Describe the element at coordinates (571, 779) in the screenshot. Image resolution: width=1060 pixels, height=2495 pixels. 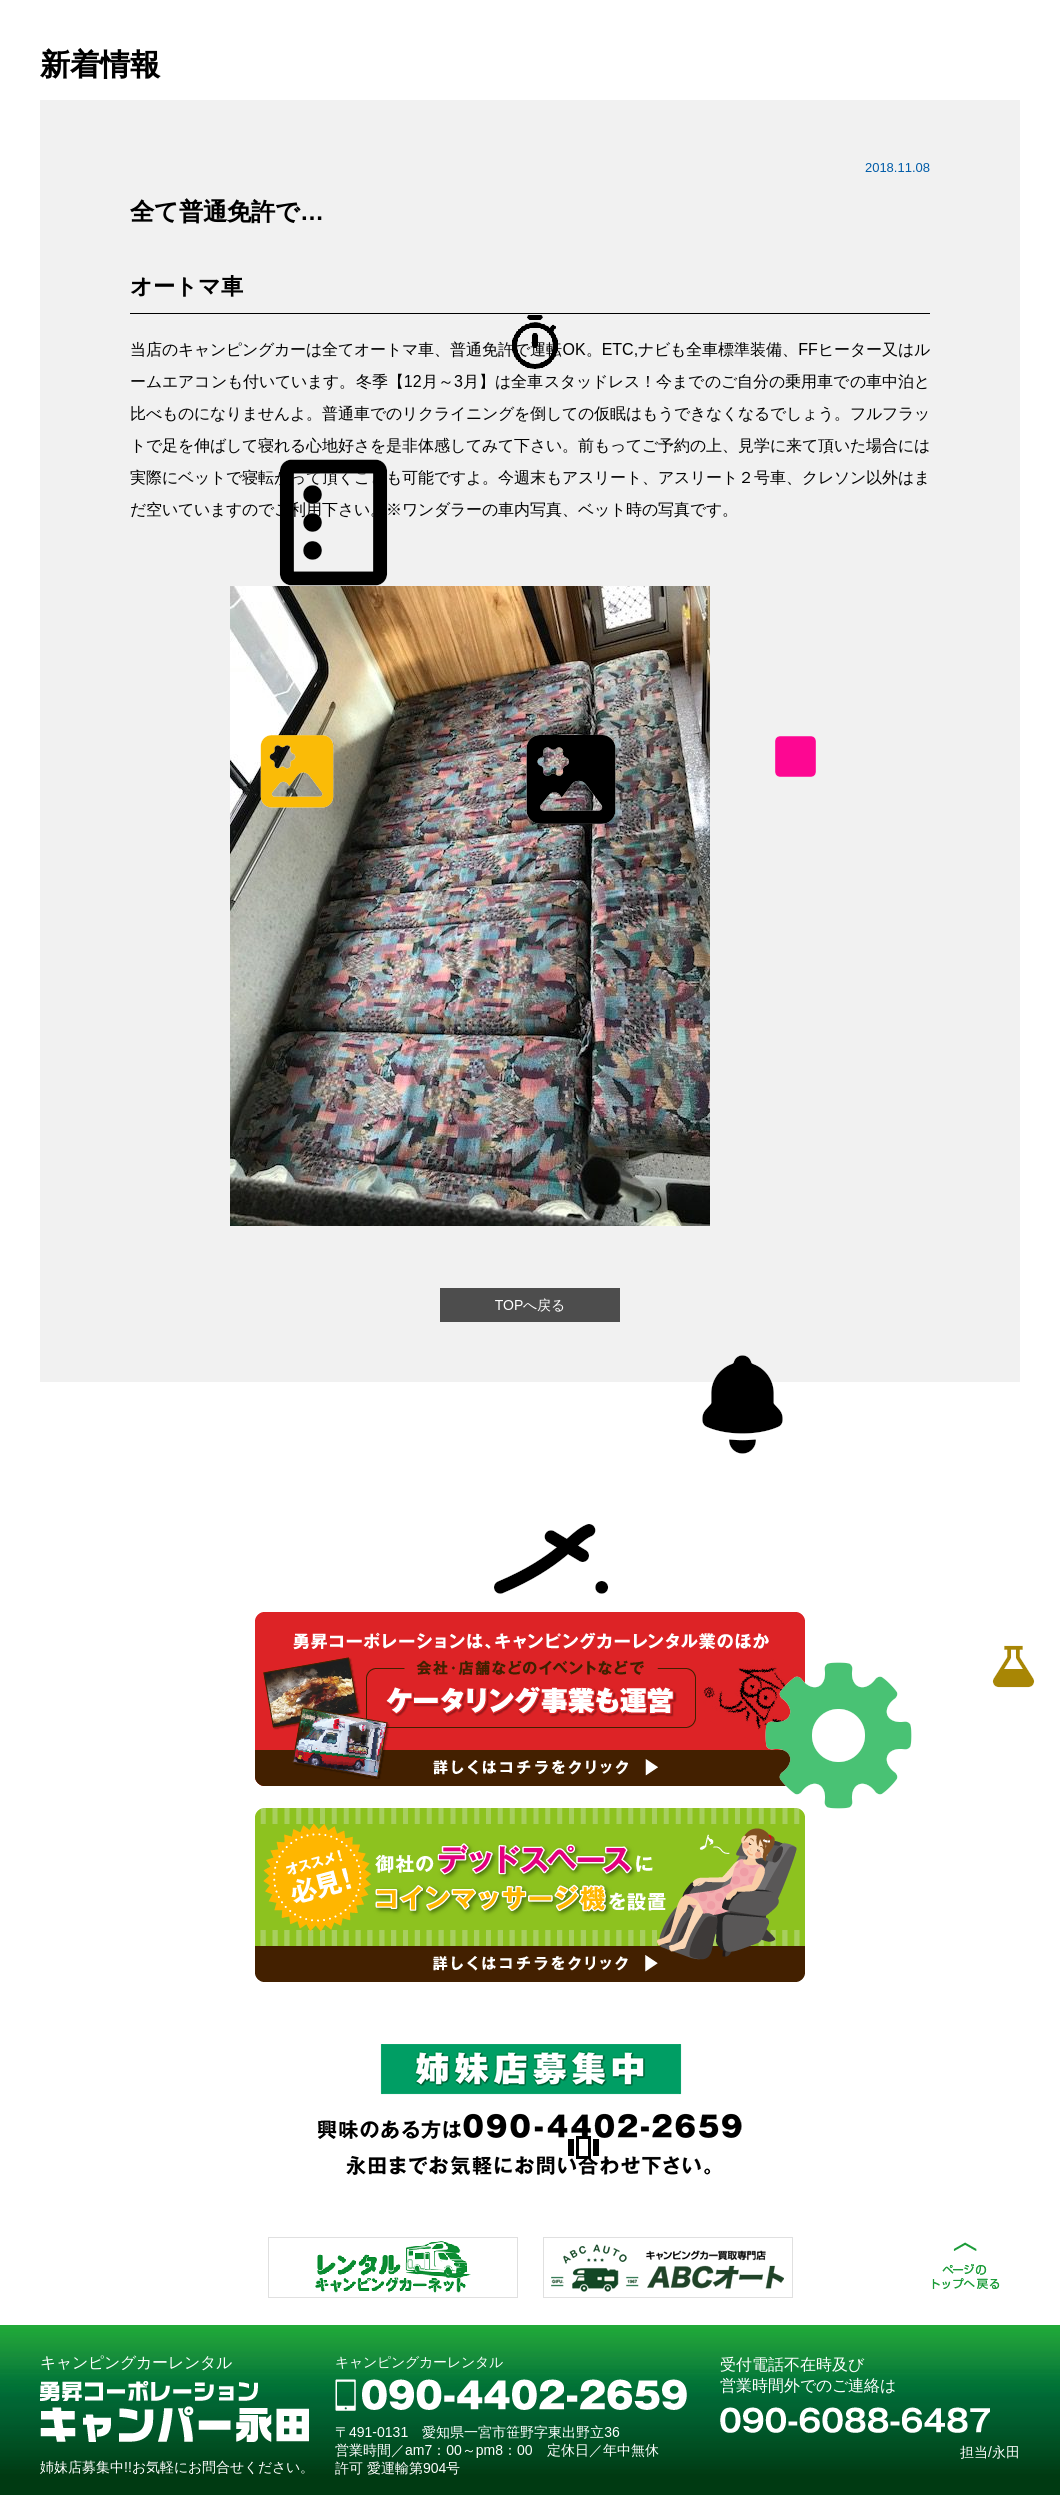
I see `add or upload an image` at that location.